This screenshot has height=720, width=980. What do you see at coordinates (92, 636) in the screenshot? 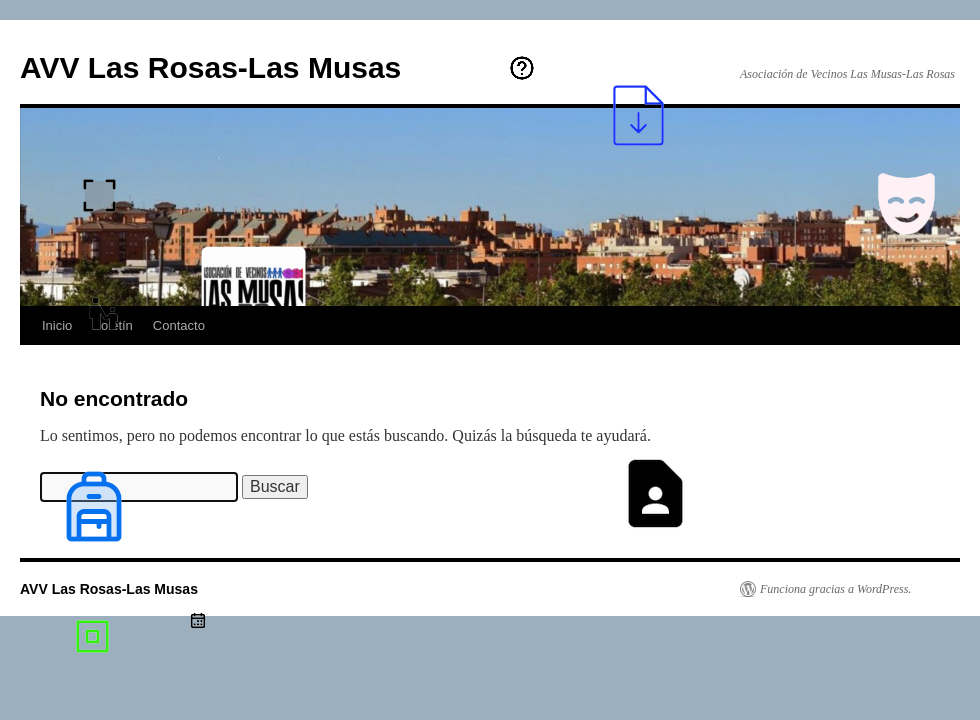
I see `square payment or point-of-sale app` at bounding box center [92, 636].